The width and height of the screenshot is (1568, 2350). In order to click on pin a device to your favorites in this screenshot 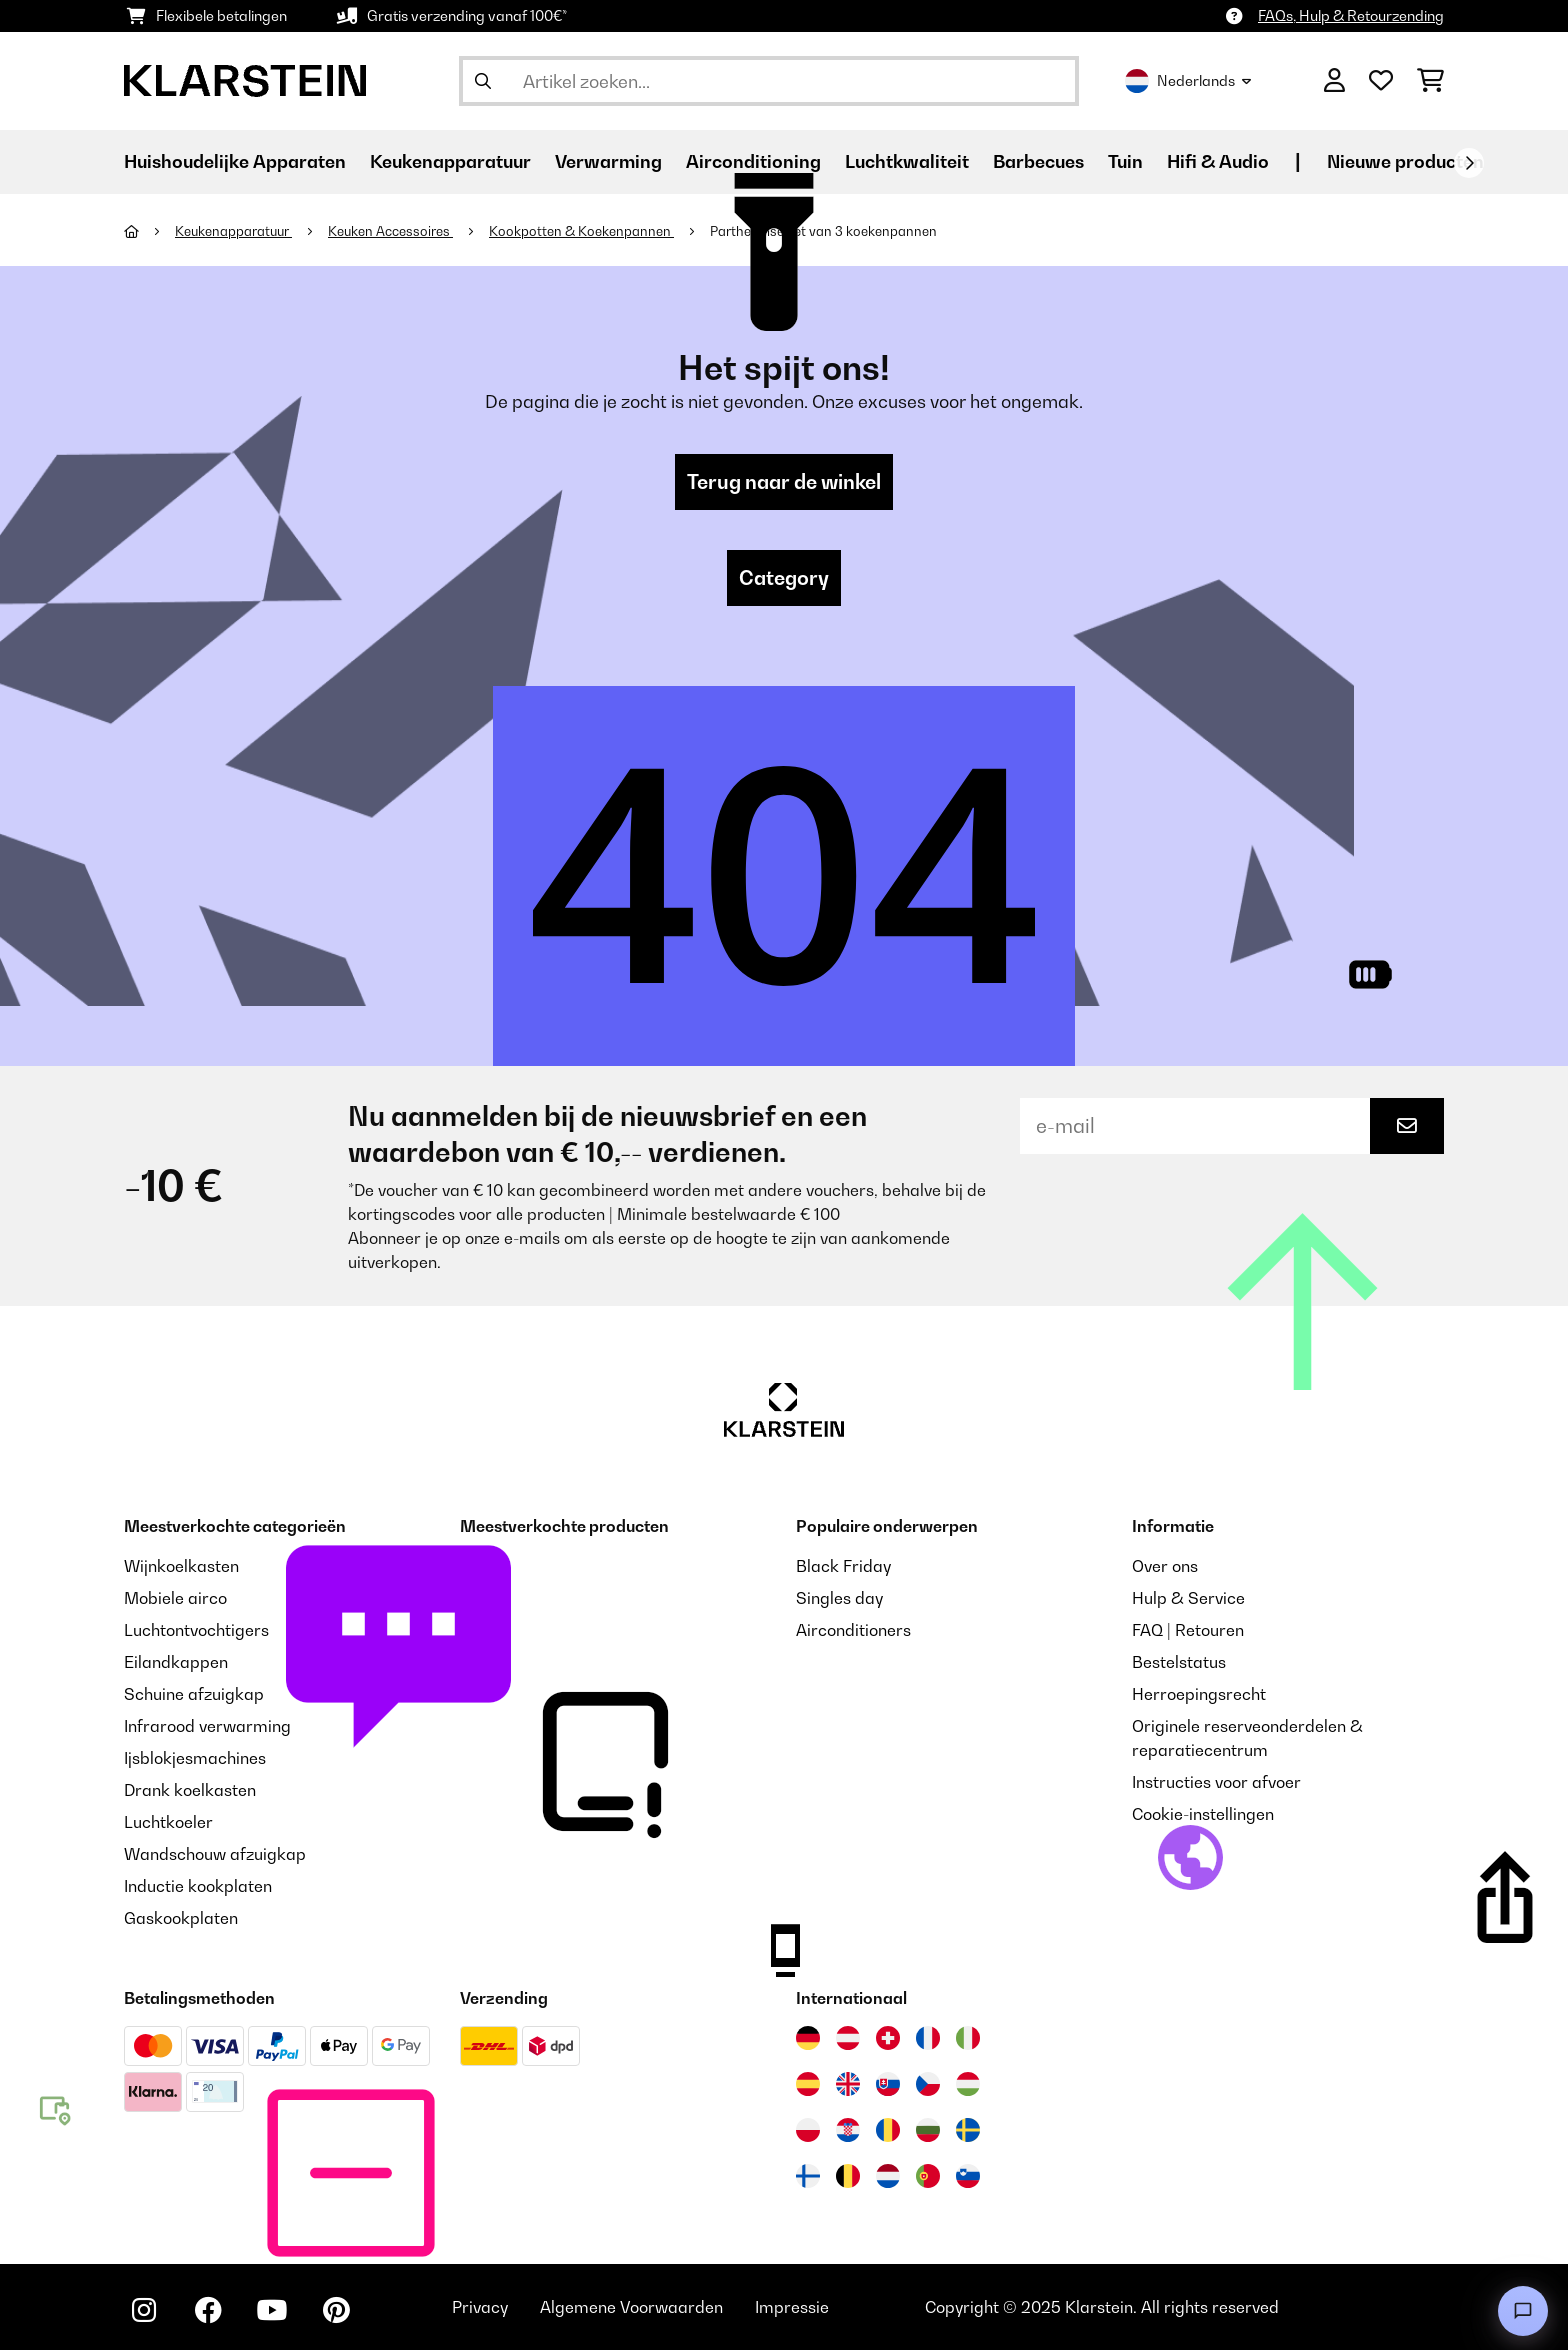, I will do `click(54, 2109)`.